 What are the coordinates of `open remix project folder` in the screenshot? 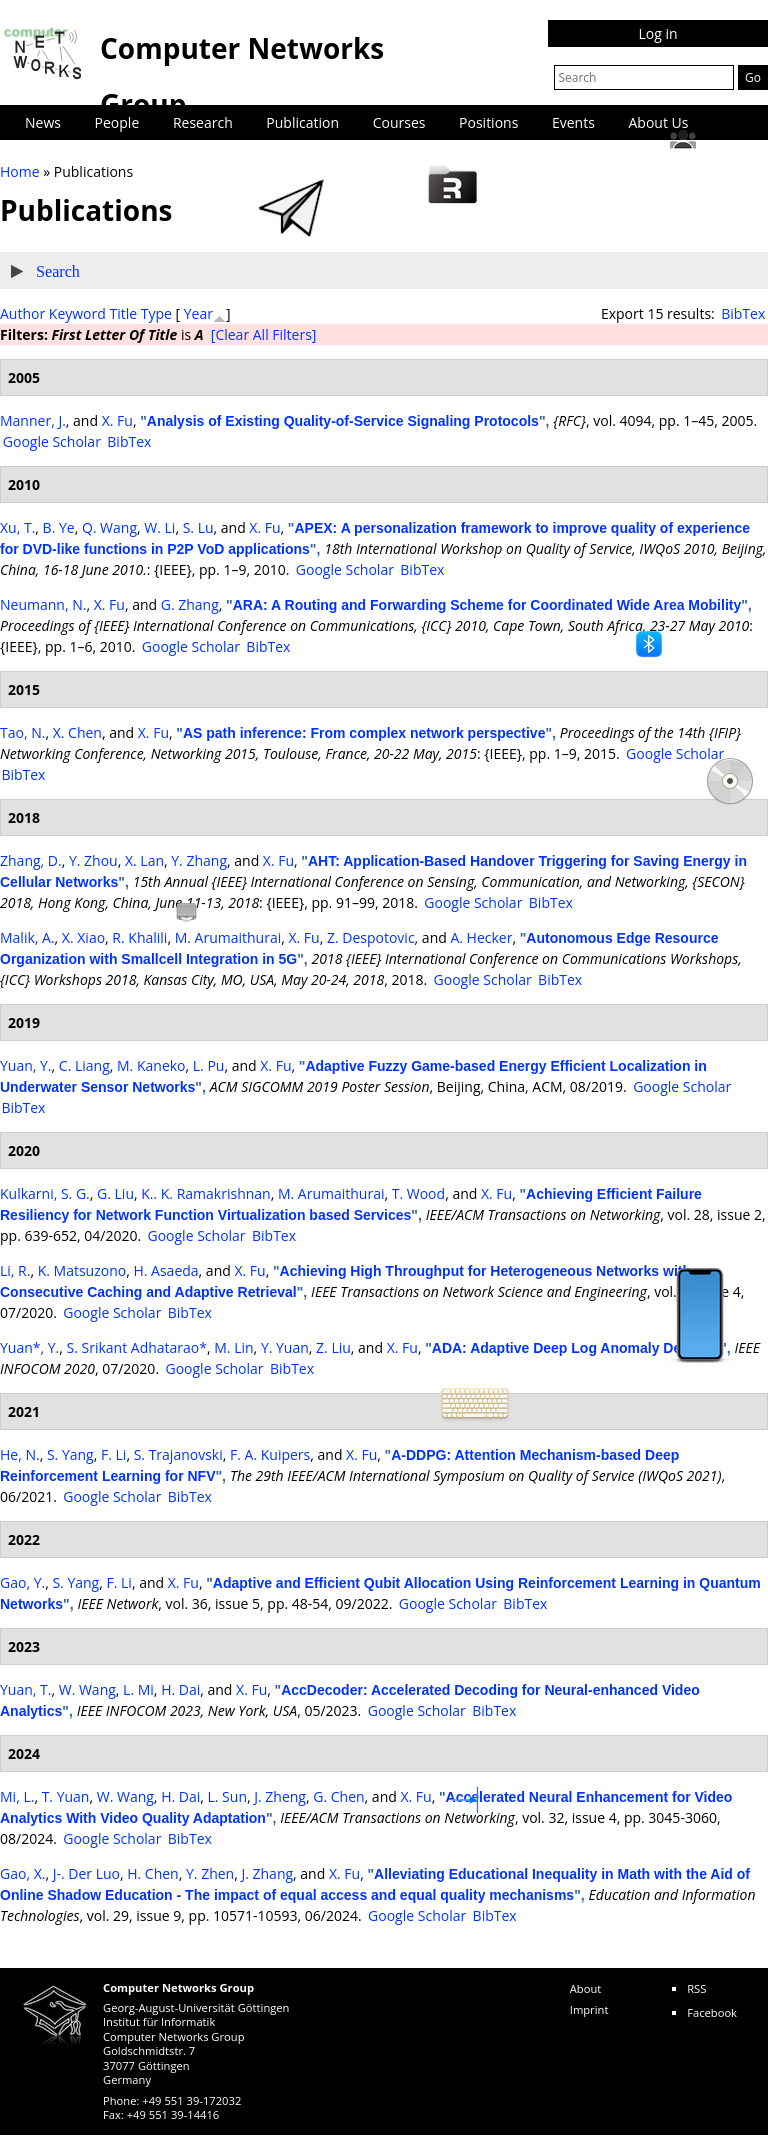 It's located at (452, 185).